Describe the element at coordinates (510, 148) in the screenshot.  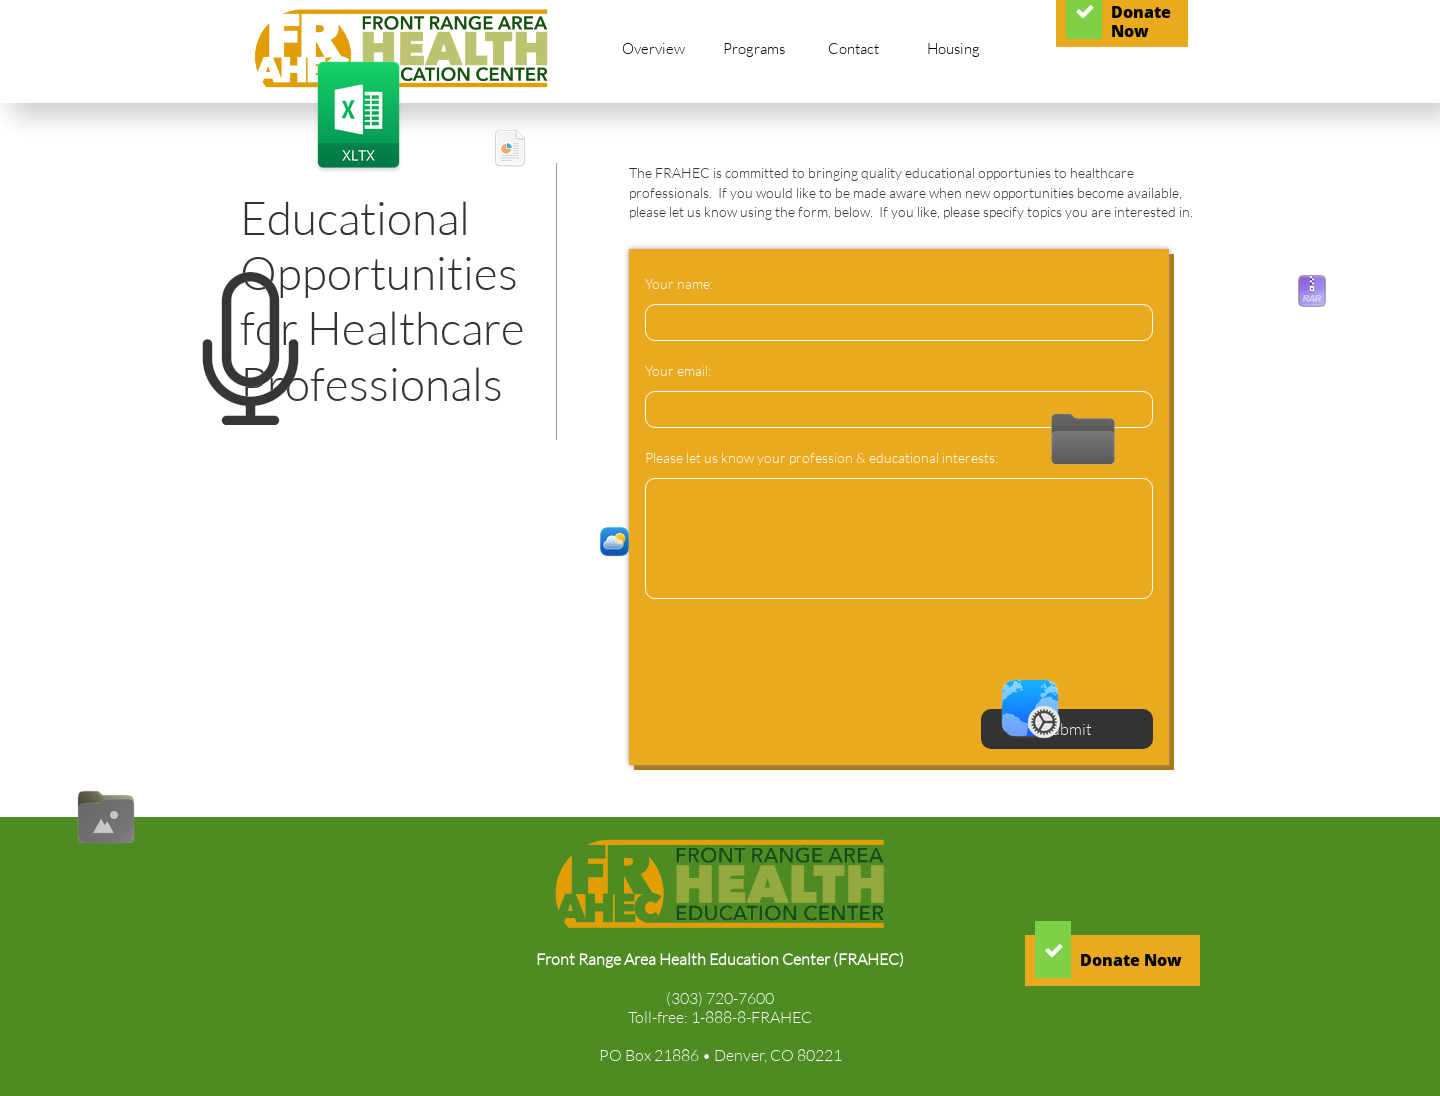
I see `open a presentation file` at that location.